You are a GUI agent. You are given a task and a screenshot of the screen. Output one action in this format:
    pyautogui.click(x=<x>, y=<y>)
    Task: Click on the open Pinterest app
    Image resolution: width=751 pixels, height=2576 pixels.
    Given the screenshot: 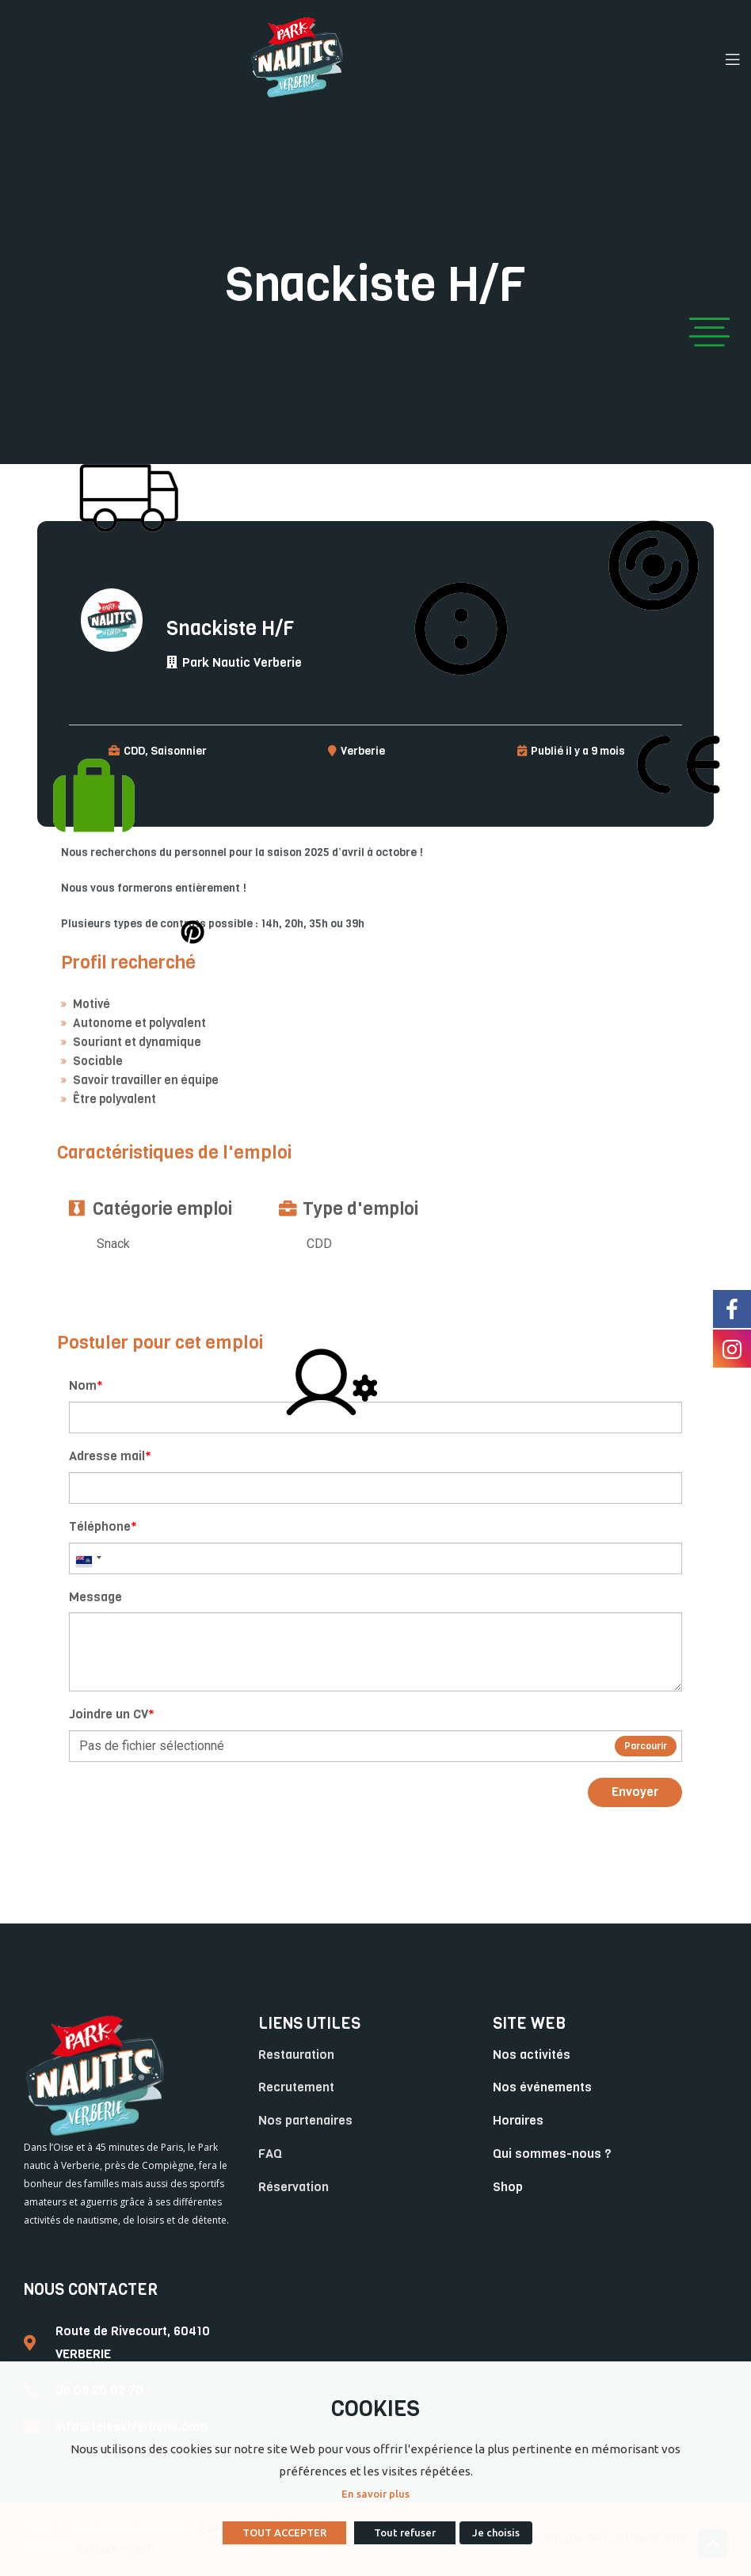 What is the action you would take?
    pyautogui.click(x=192, y=932)
    